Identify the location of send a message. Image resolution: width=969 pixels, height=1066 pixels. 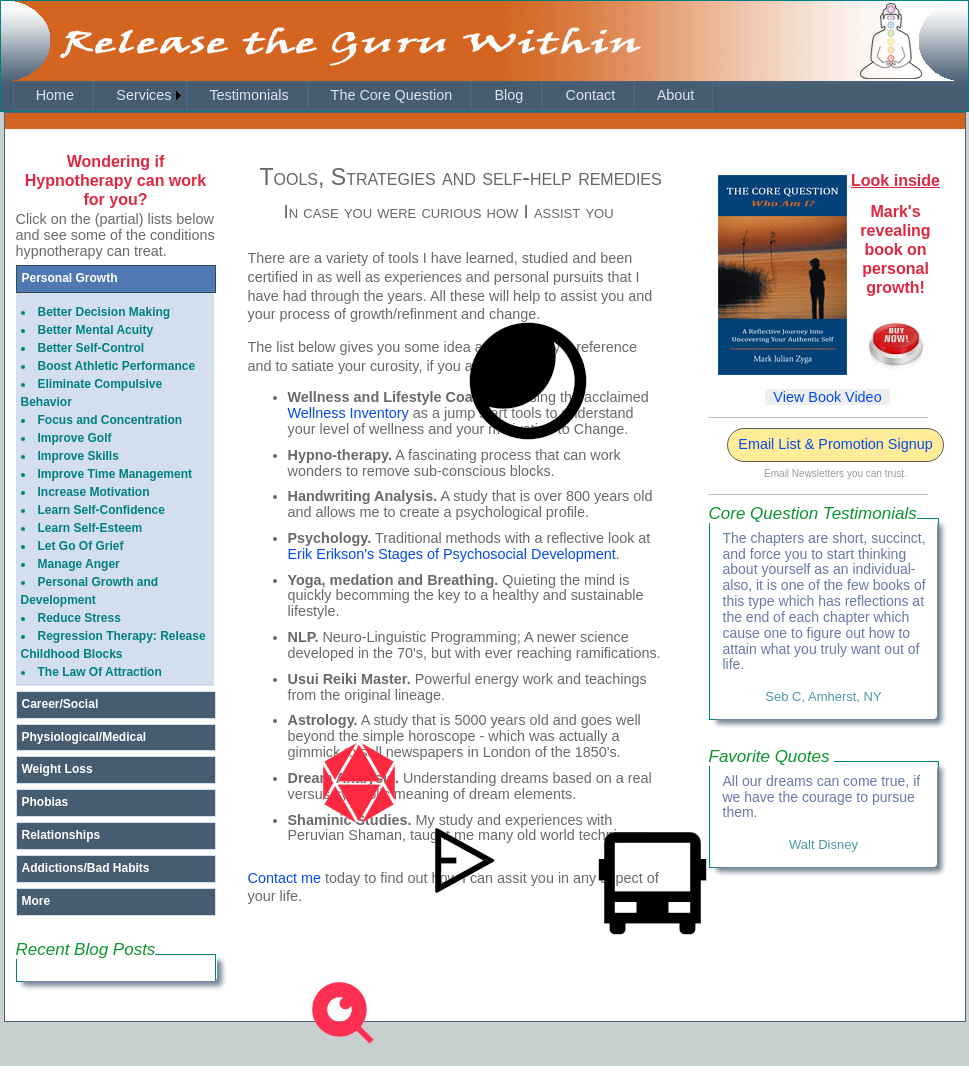
(462, 860).